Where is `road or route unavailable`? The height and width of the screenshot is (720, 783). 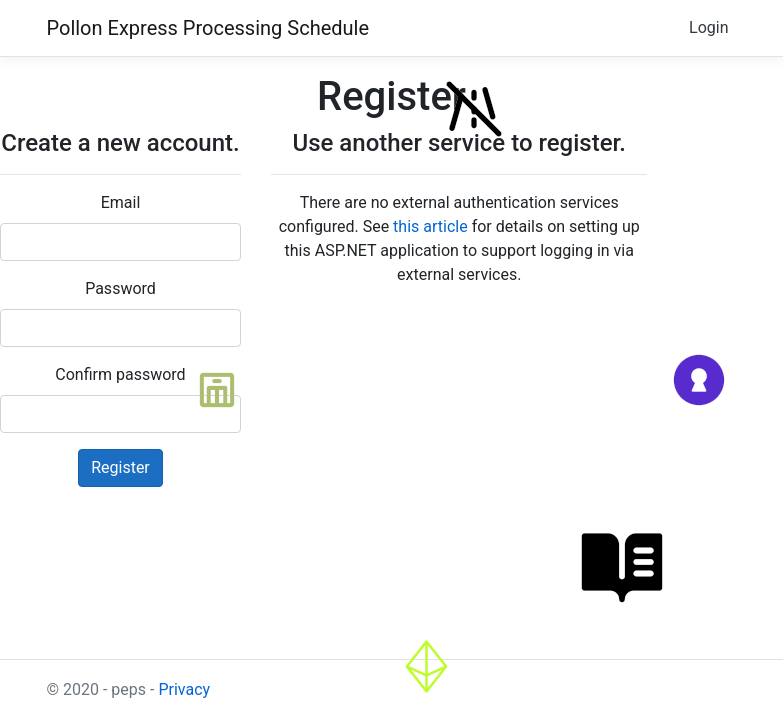 road or route unavailable is located at coordinates (474, 109).